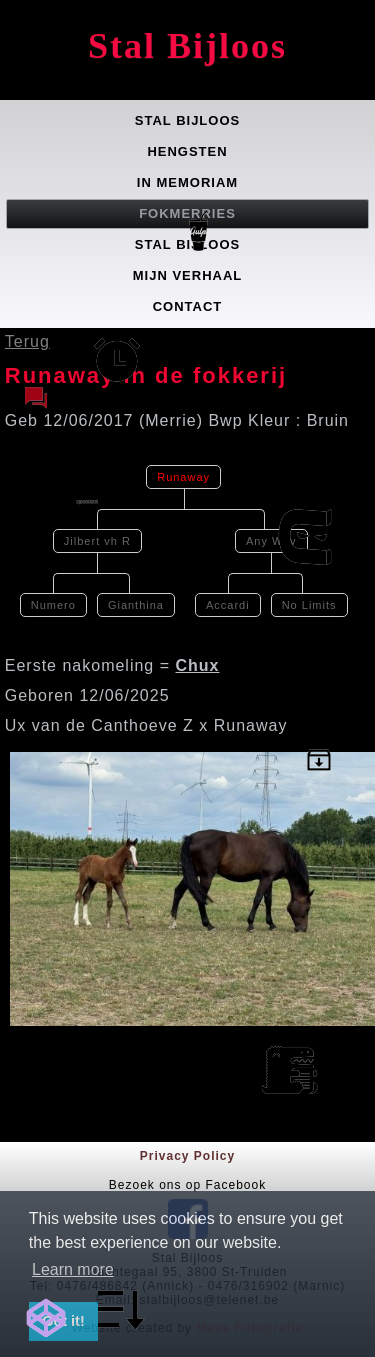 The width and height of the screenshot is (375, 1357). What do you see at coordinates (36, 396) in the screenshot?
I see `open conversation or chat` at bounding box center [36, 396].